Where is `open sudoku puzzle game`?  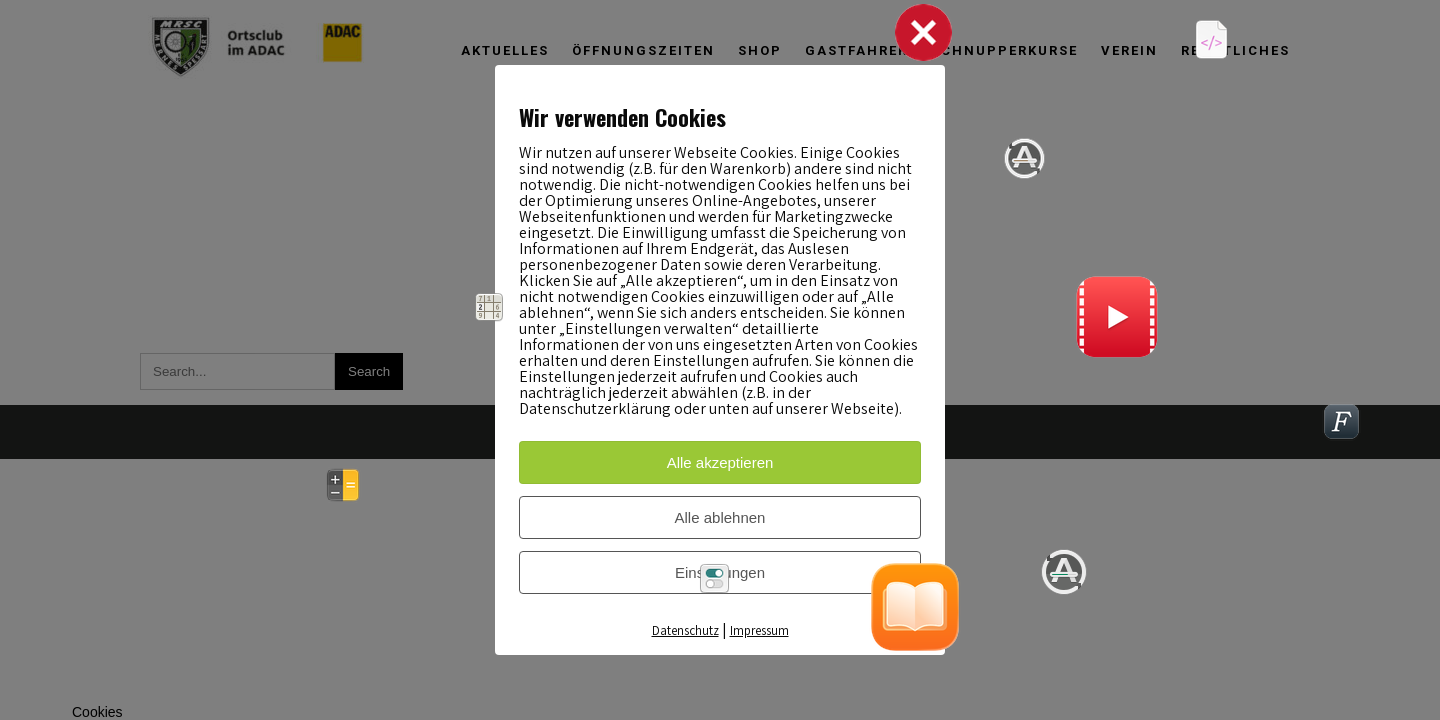 open sudoku puzzle game is located at coordinates (489, 307).